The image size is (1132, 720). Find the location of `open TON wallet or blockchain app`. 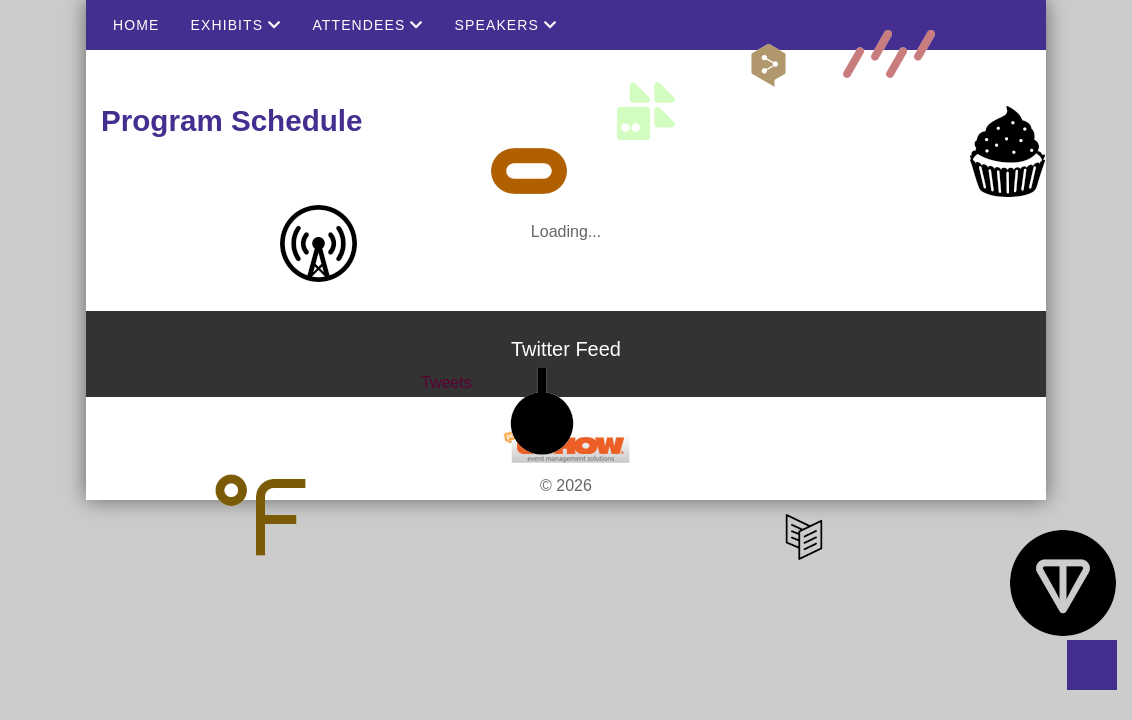

open TON wallet or blockchain app is located at coordinates (1063, 583).